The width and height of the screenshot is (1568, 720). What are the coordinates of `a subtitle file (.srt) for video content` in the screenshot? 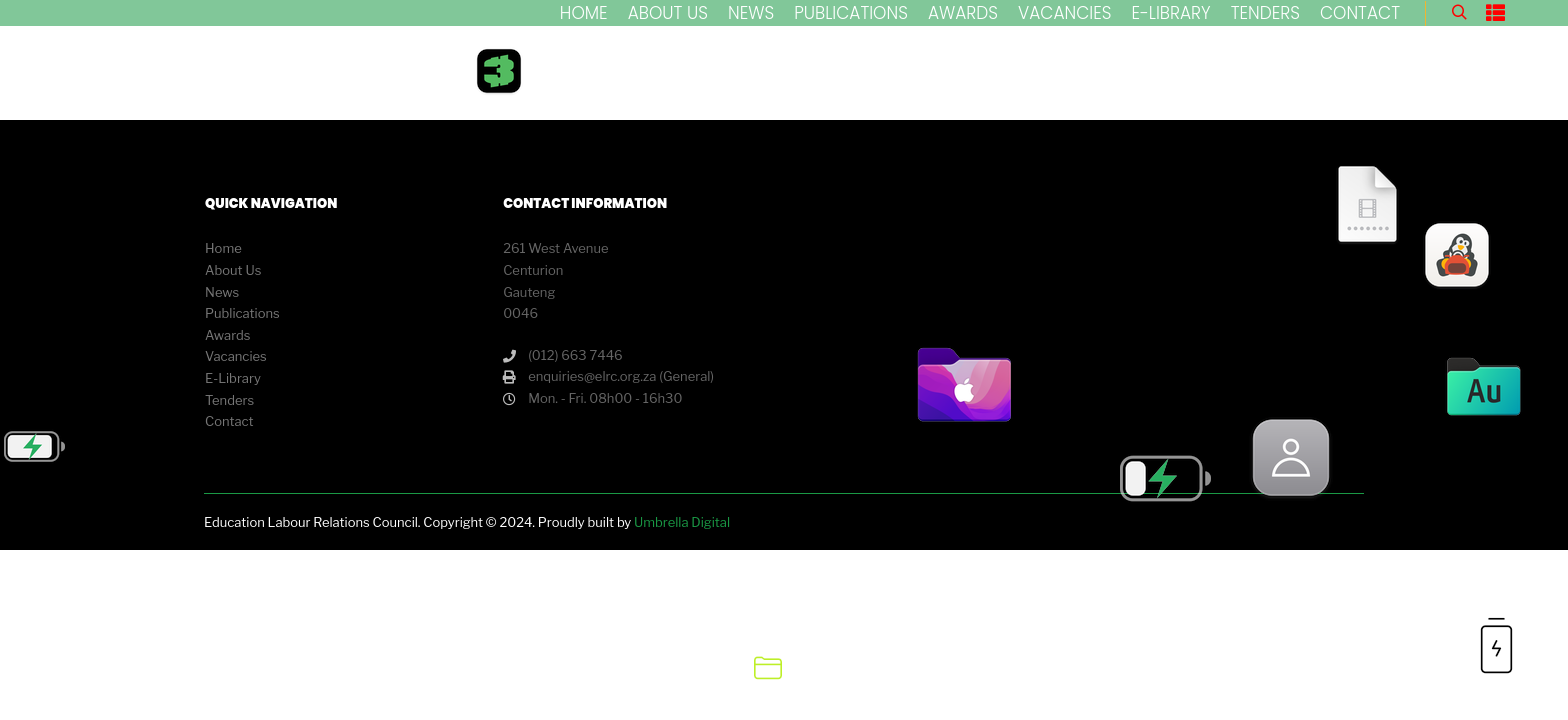 It's located at (1367, 205).